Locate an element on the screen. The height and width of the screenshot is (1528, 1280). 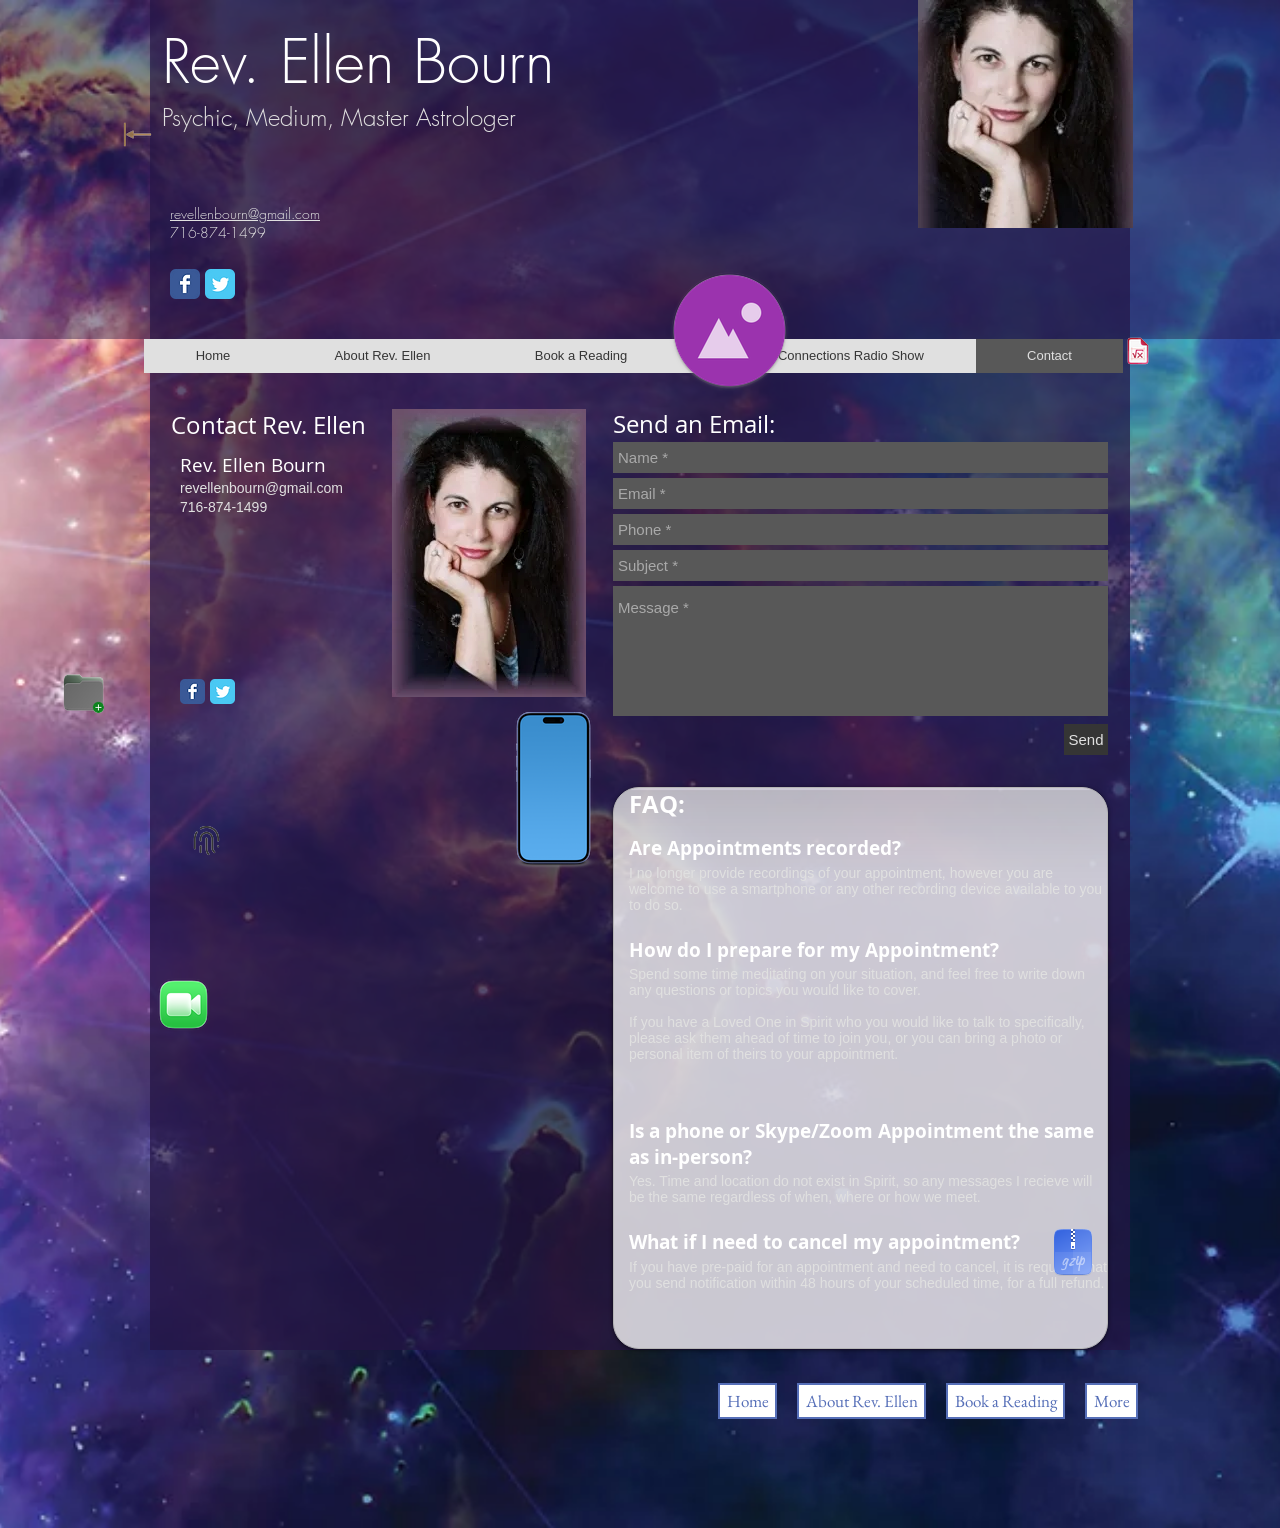
libreoffice math formula document file is located at coordinates (1138, 351).